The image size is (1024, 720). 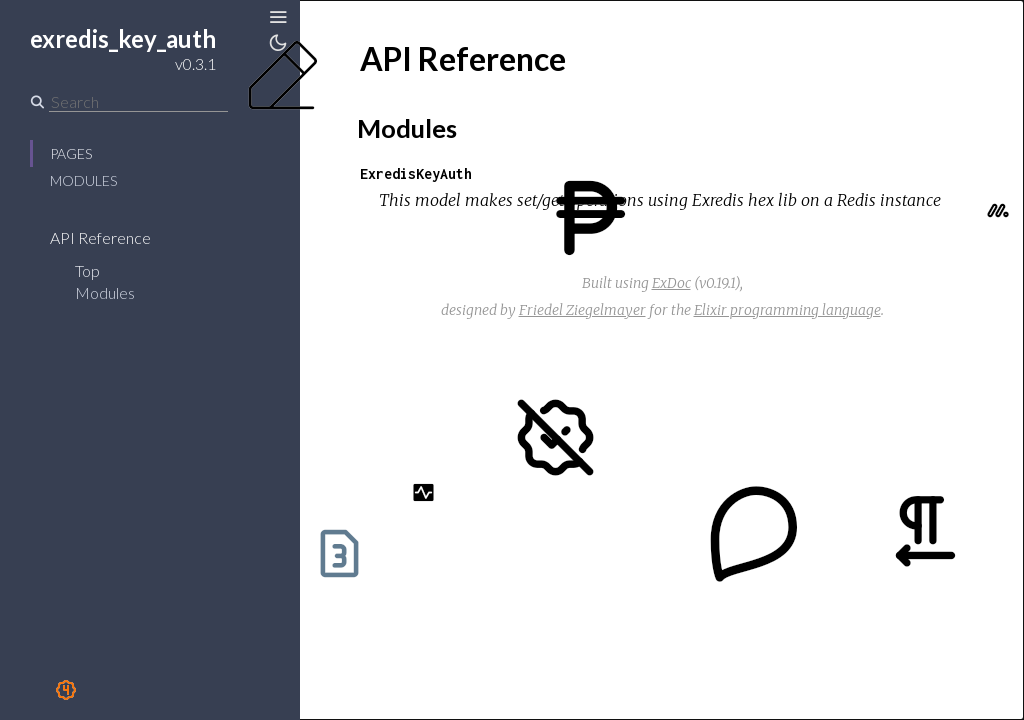 What do you see at coordinates (281, 76) in the screenshot?
I see `edit or modify content` at bounding box center [281, 76].